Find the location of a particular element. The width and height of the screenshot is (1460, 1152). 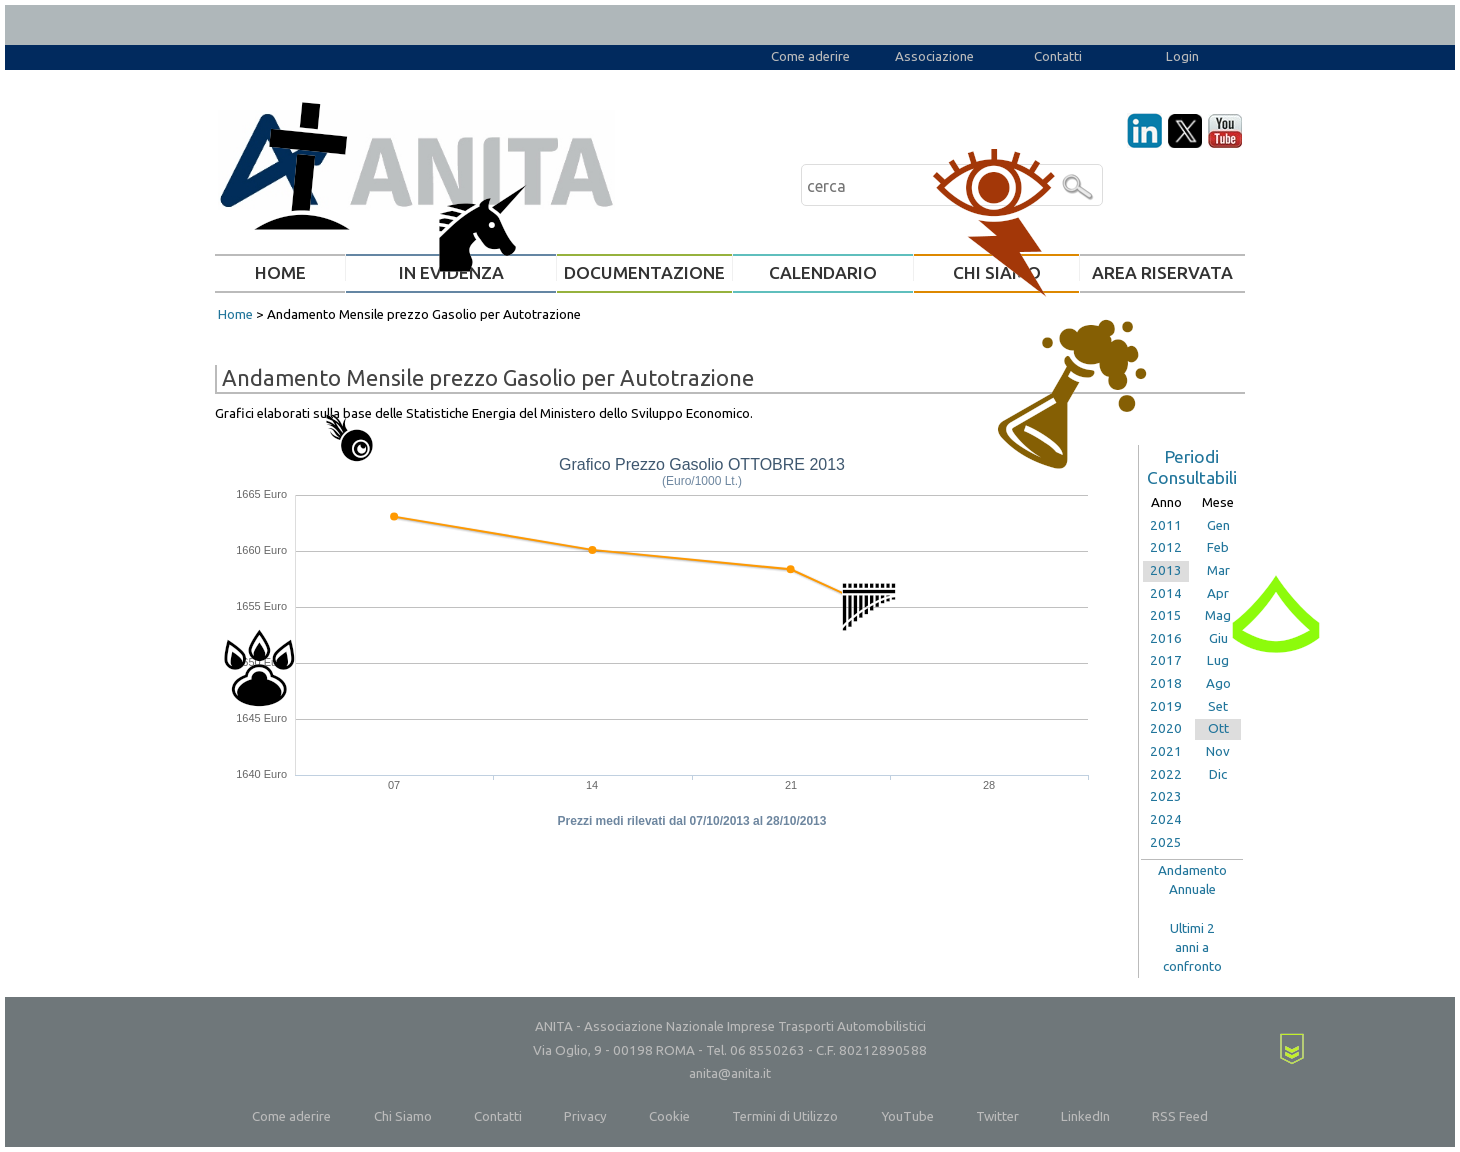

indicates a status effect like curse or blindness in a game is located at coordinates (349, 438).